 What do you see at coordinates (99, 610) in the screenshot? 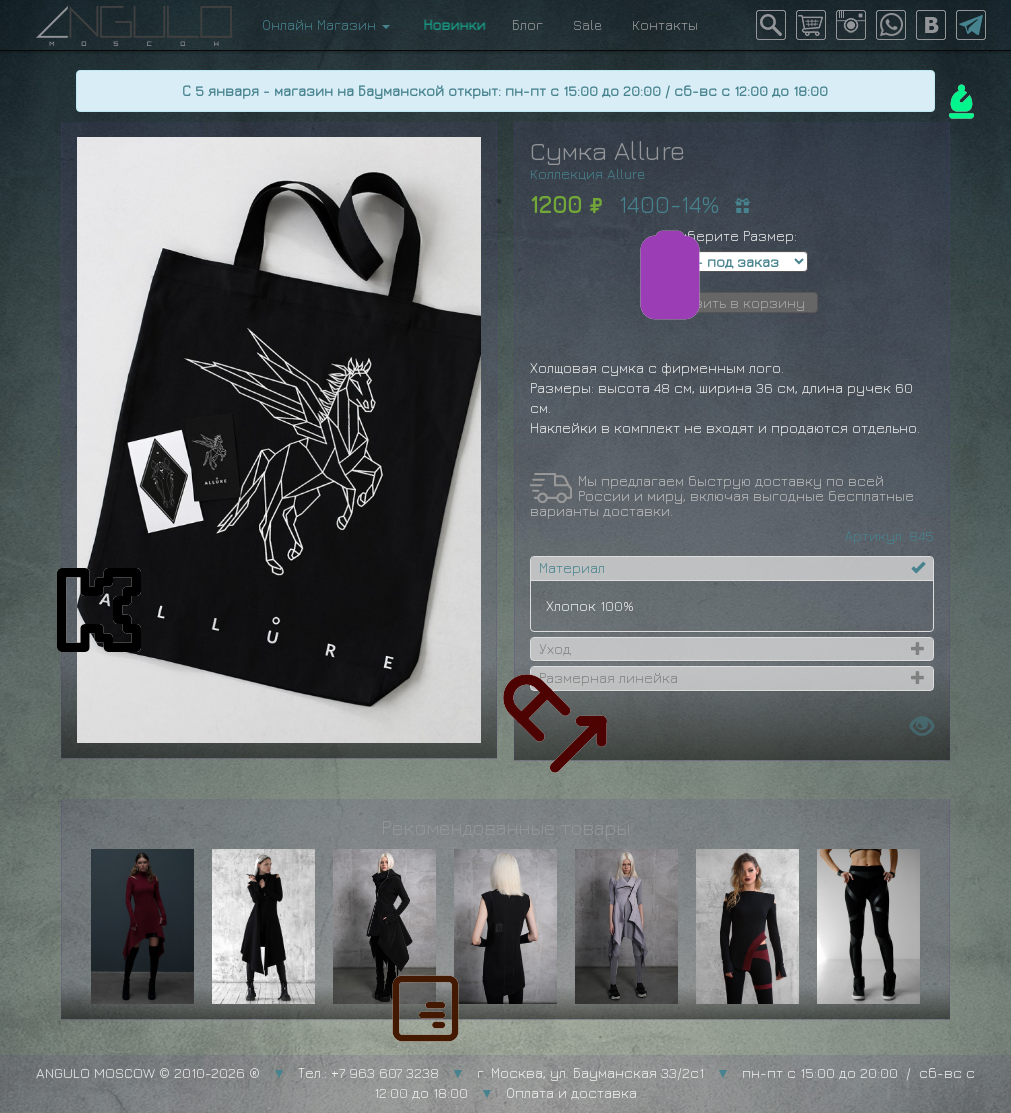
I see `visit kick streaming platform` at bounding box center [99, 610].